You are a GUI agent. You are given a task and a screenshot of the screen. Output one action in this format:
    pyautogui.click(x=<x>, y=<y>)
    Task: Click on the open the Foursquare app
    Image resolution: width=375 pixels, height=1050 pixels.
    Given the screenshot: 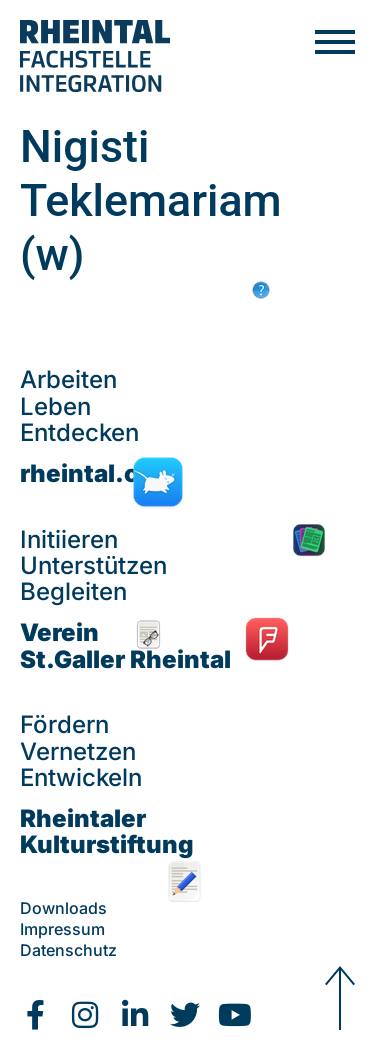 What is the action you would take?
    pyautogui.click(x=267, y=639)
    